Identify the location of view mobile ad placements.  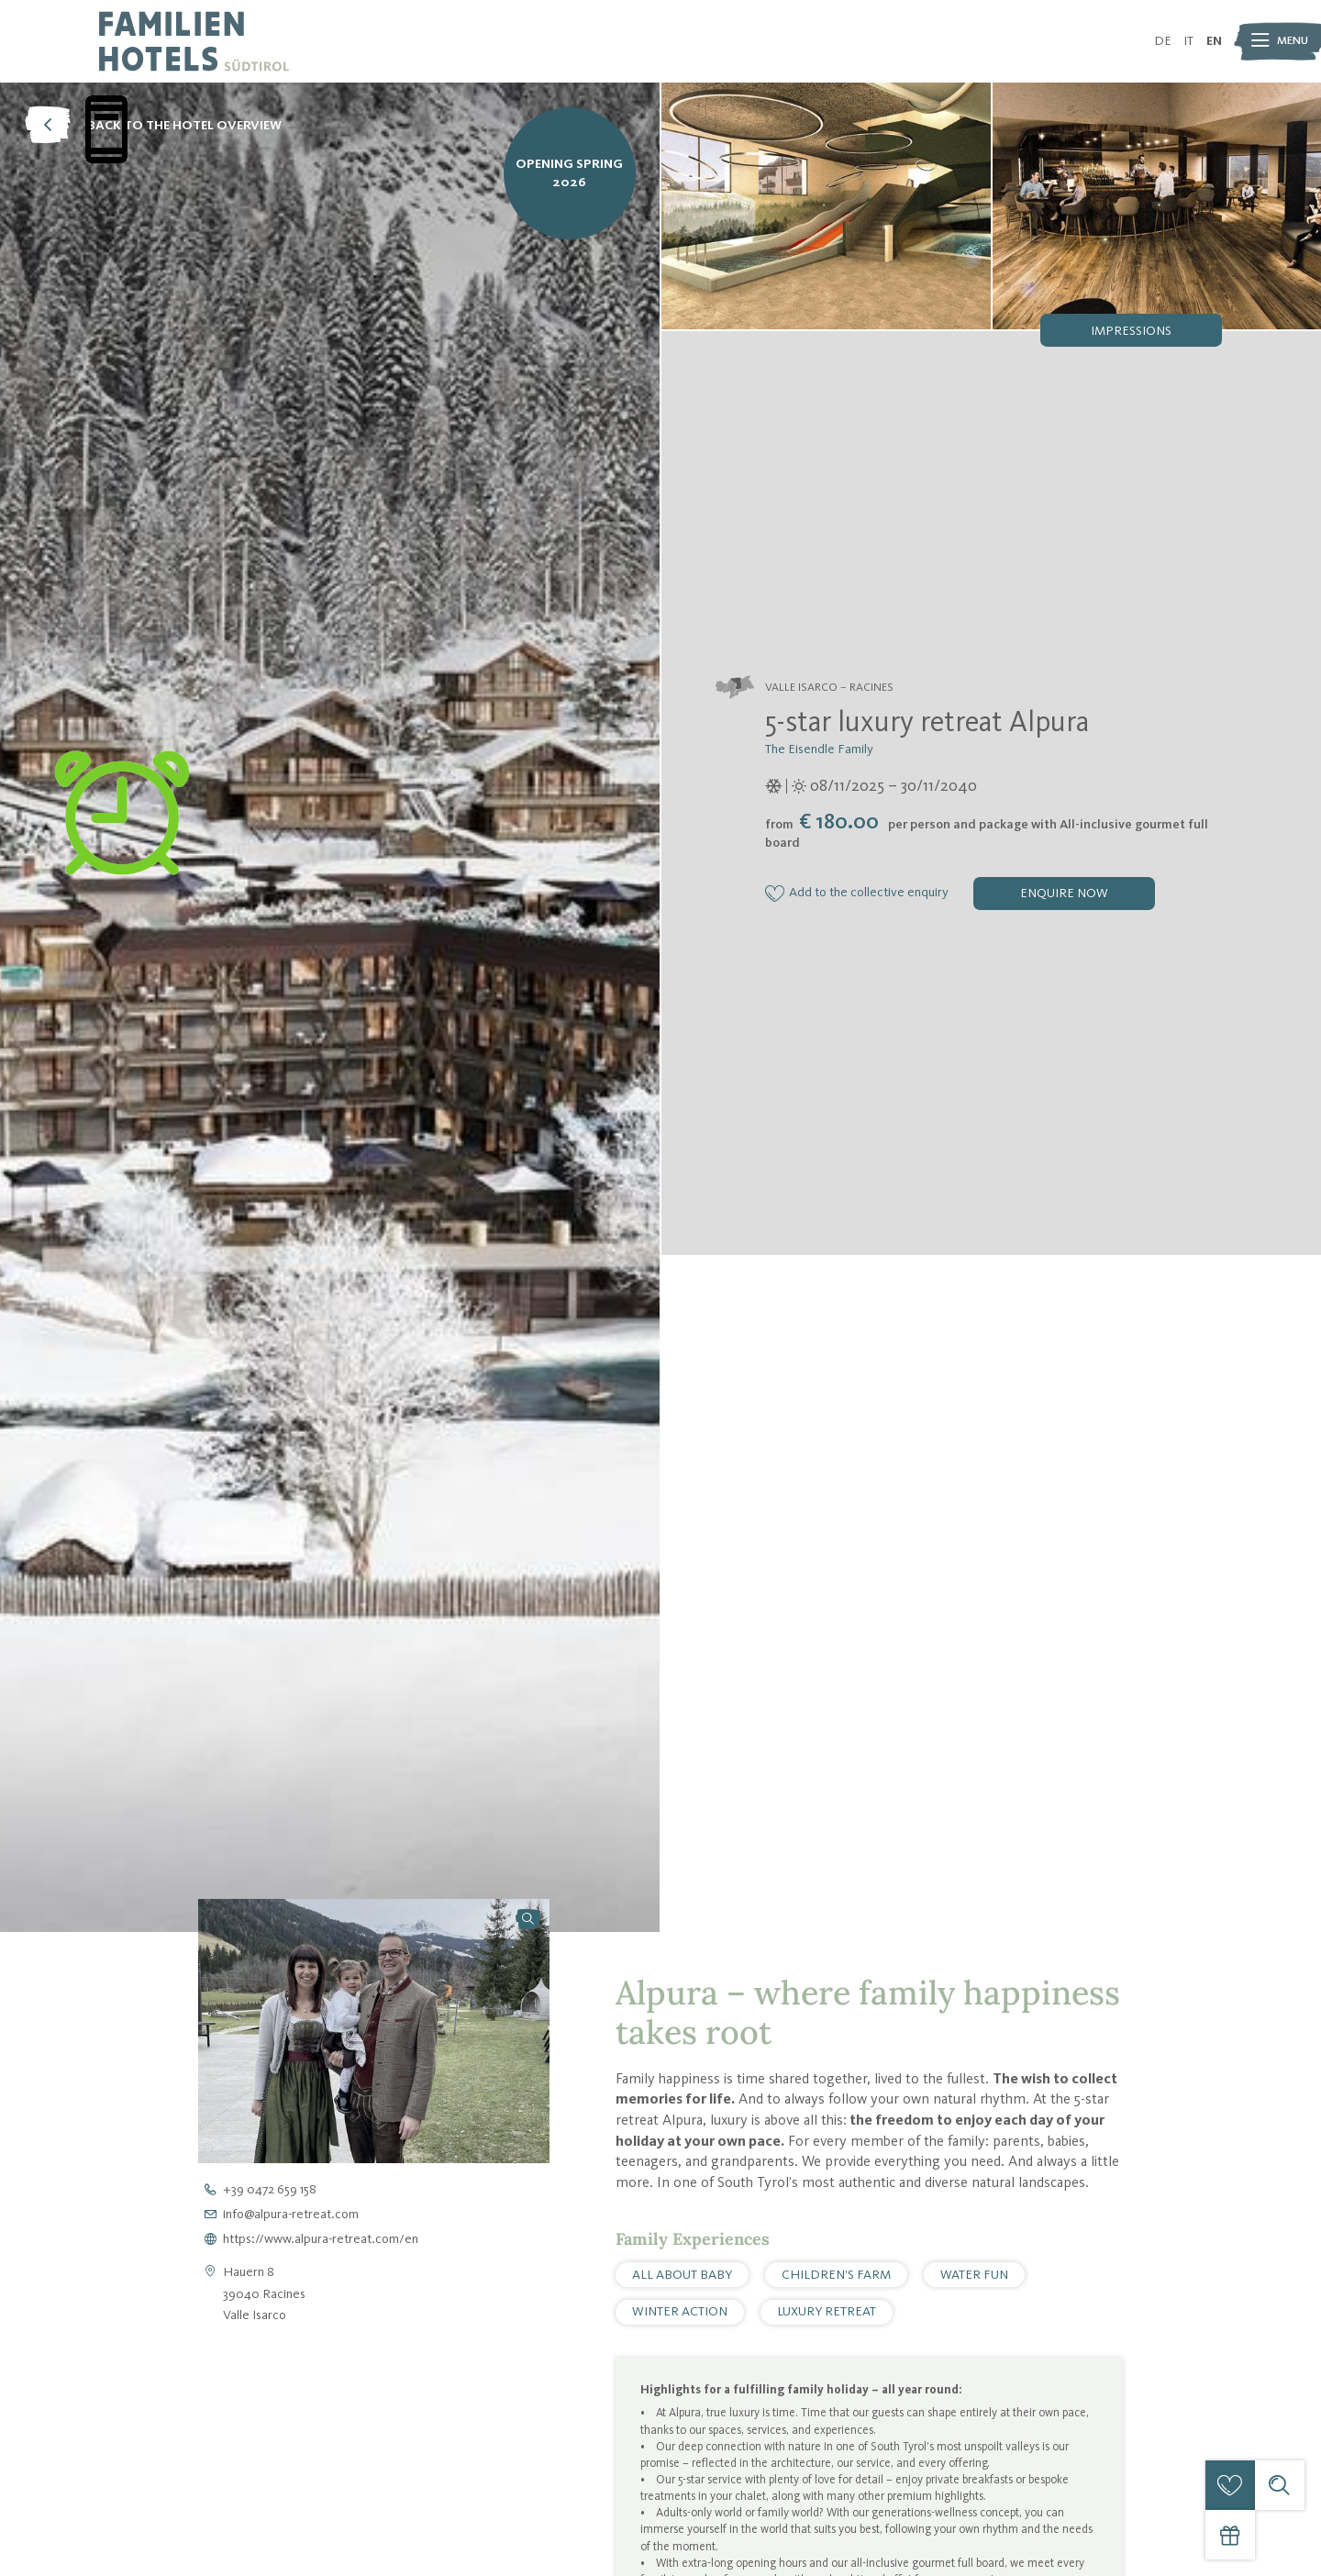
(106, 129).